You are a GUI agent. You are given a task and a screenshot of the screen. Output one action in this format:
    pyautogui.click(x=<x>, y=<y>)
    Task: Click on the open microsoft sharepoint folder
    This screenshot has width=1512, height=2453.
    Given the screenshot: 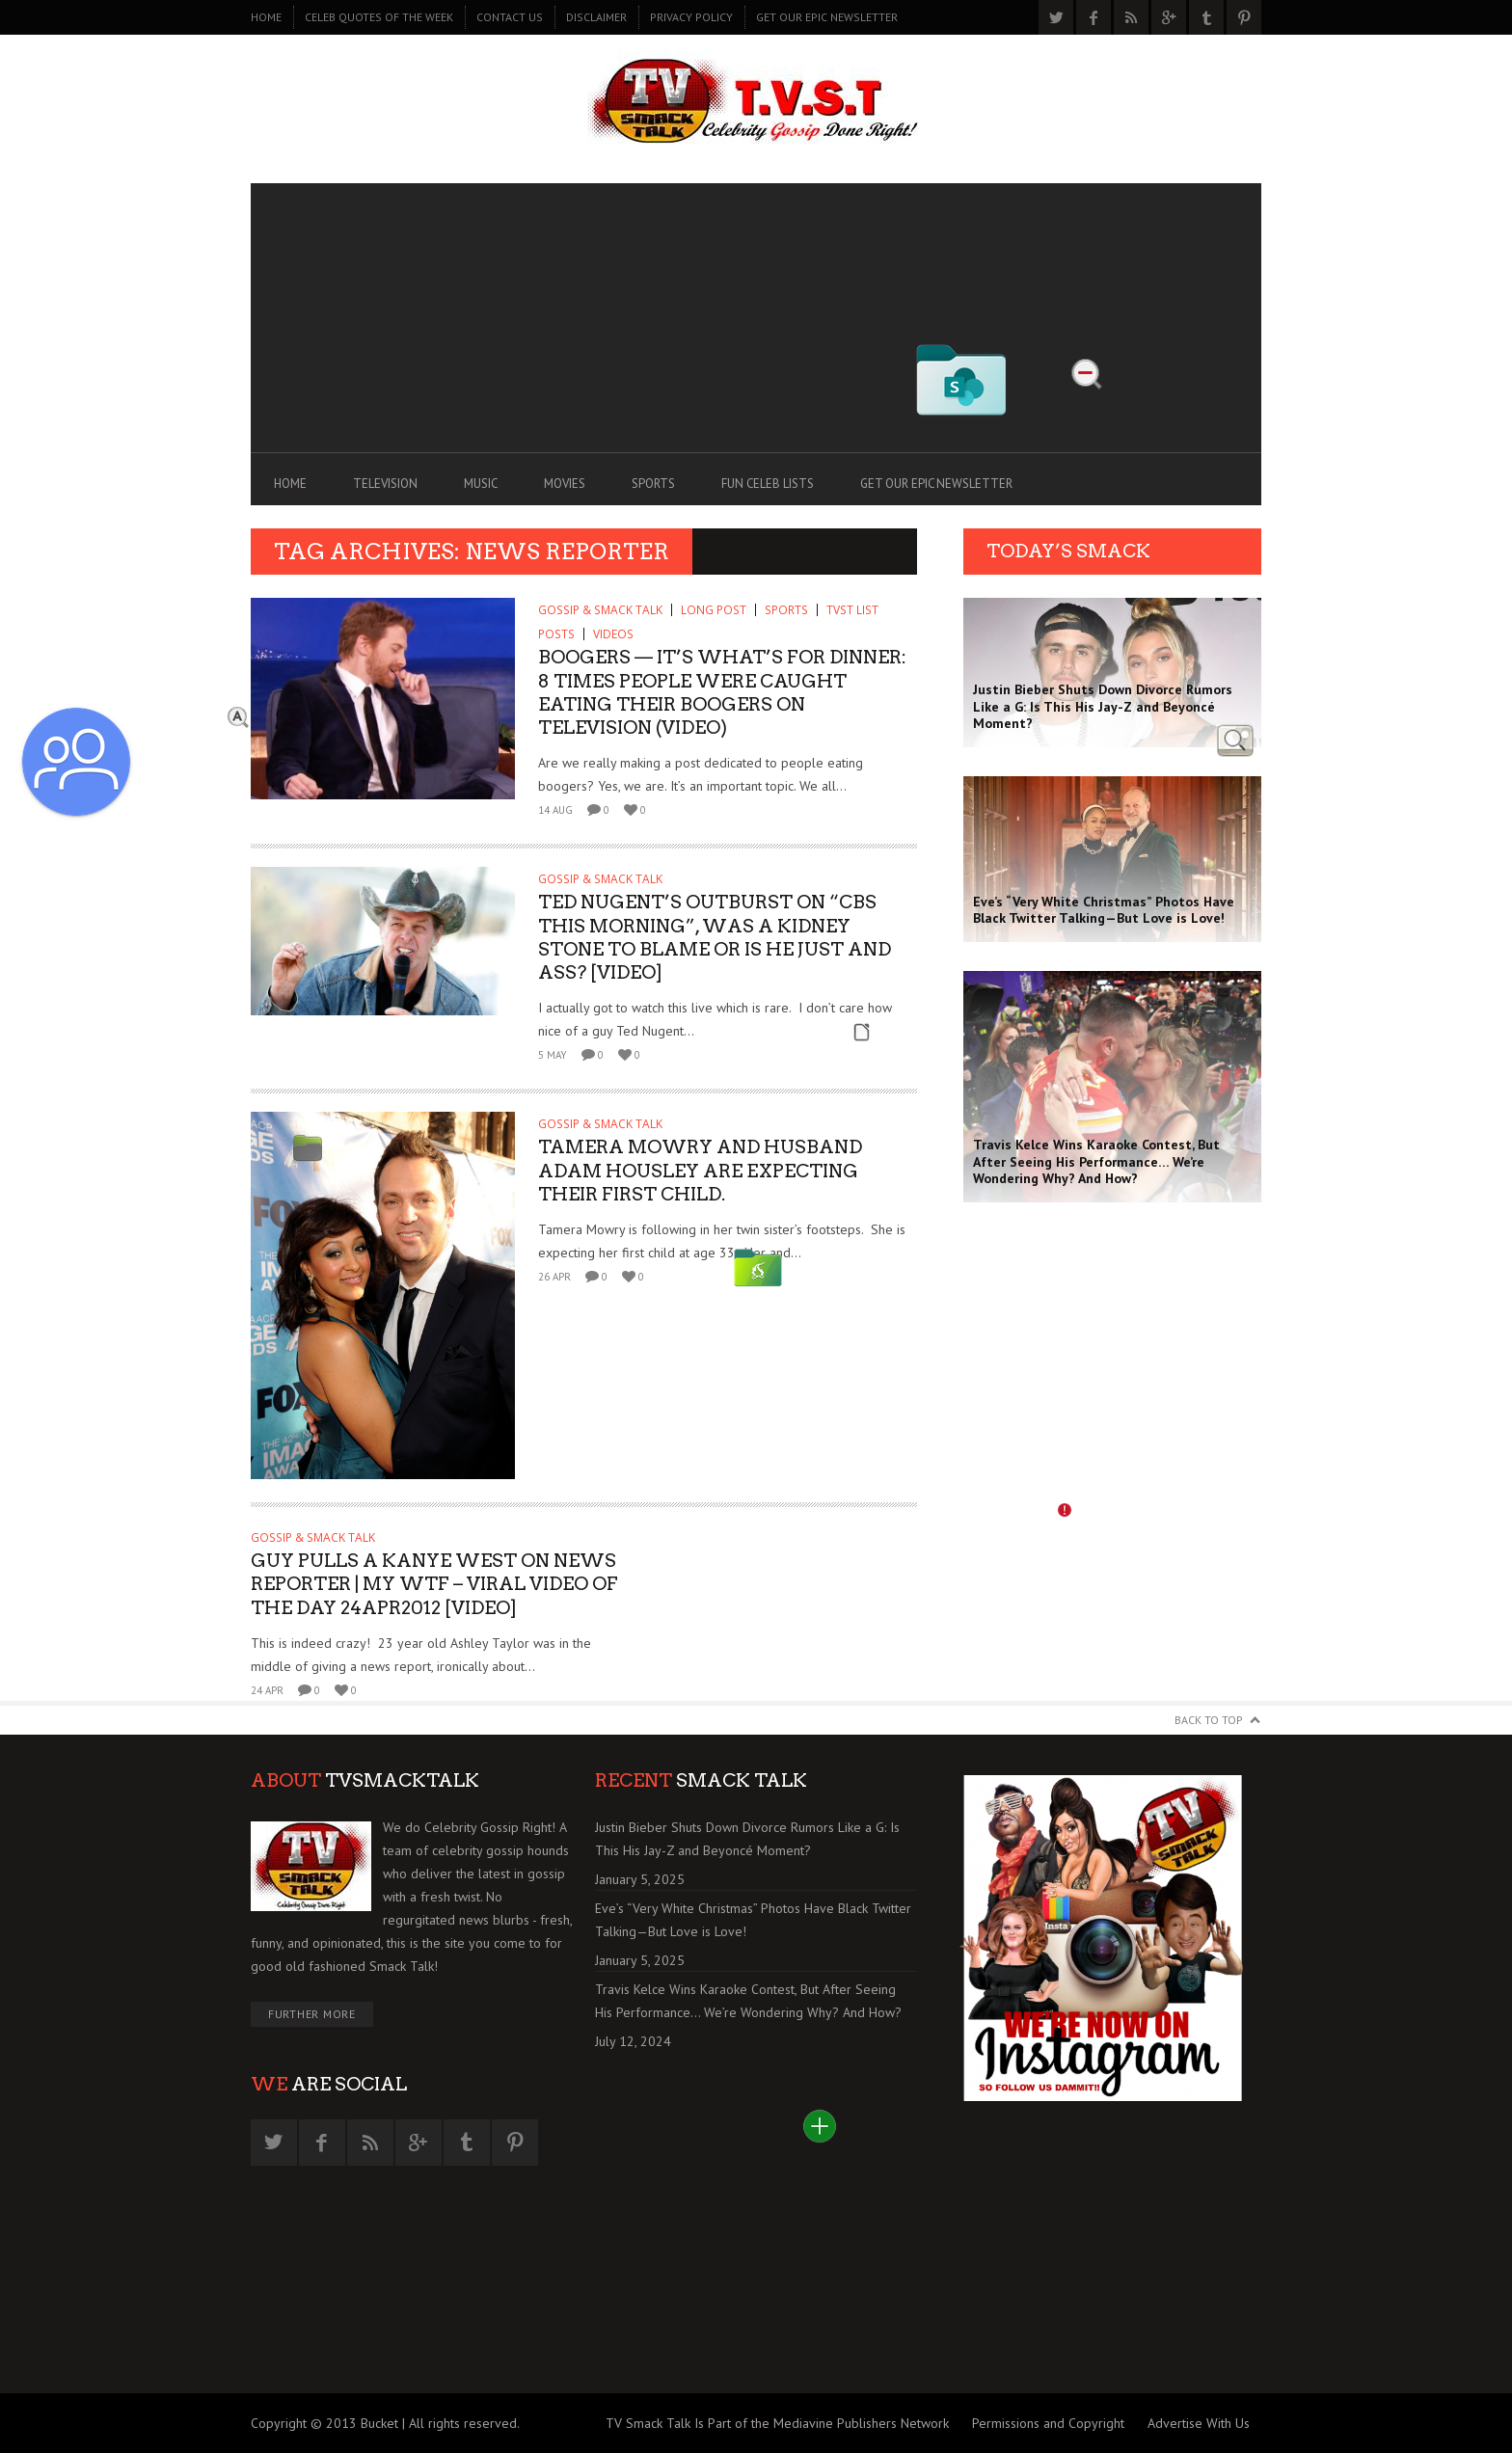 What is the action you would take?
    pyautogui.click(x=960, y=382)
    